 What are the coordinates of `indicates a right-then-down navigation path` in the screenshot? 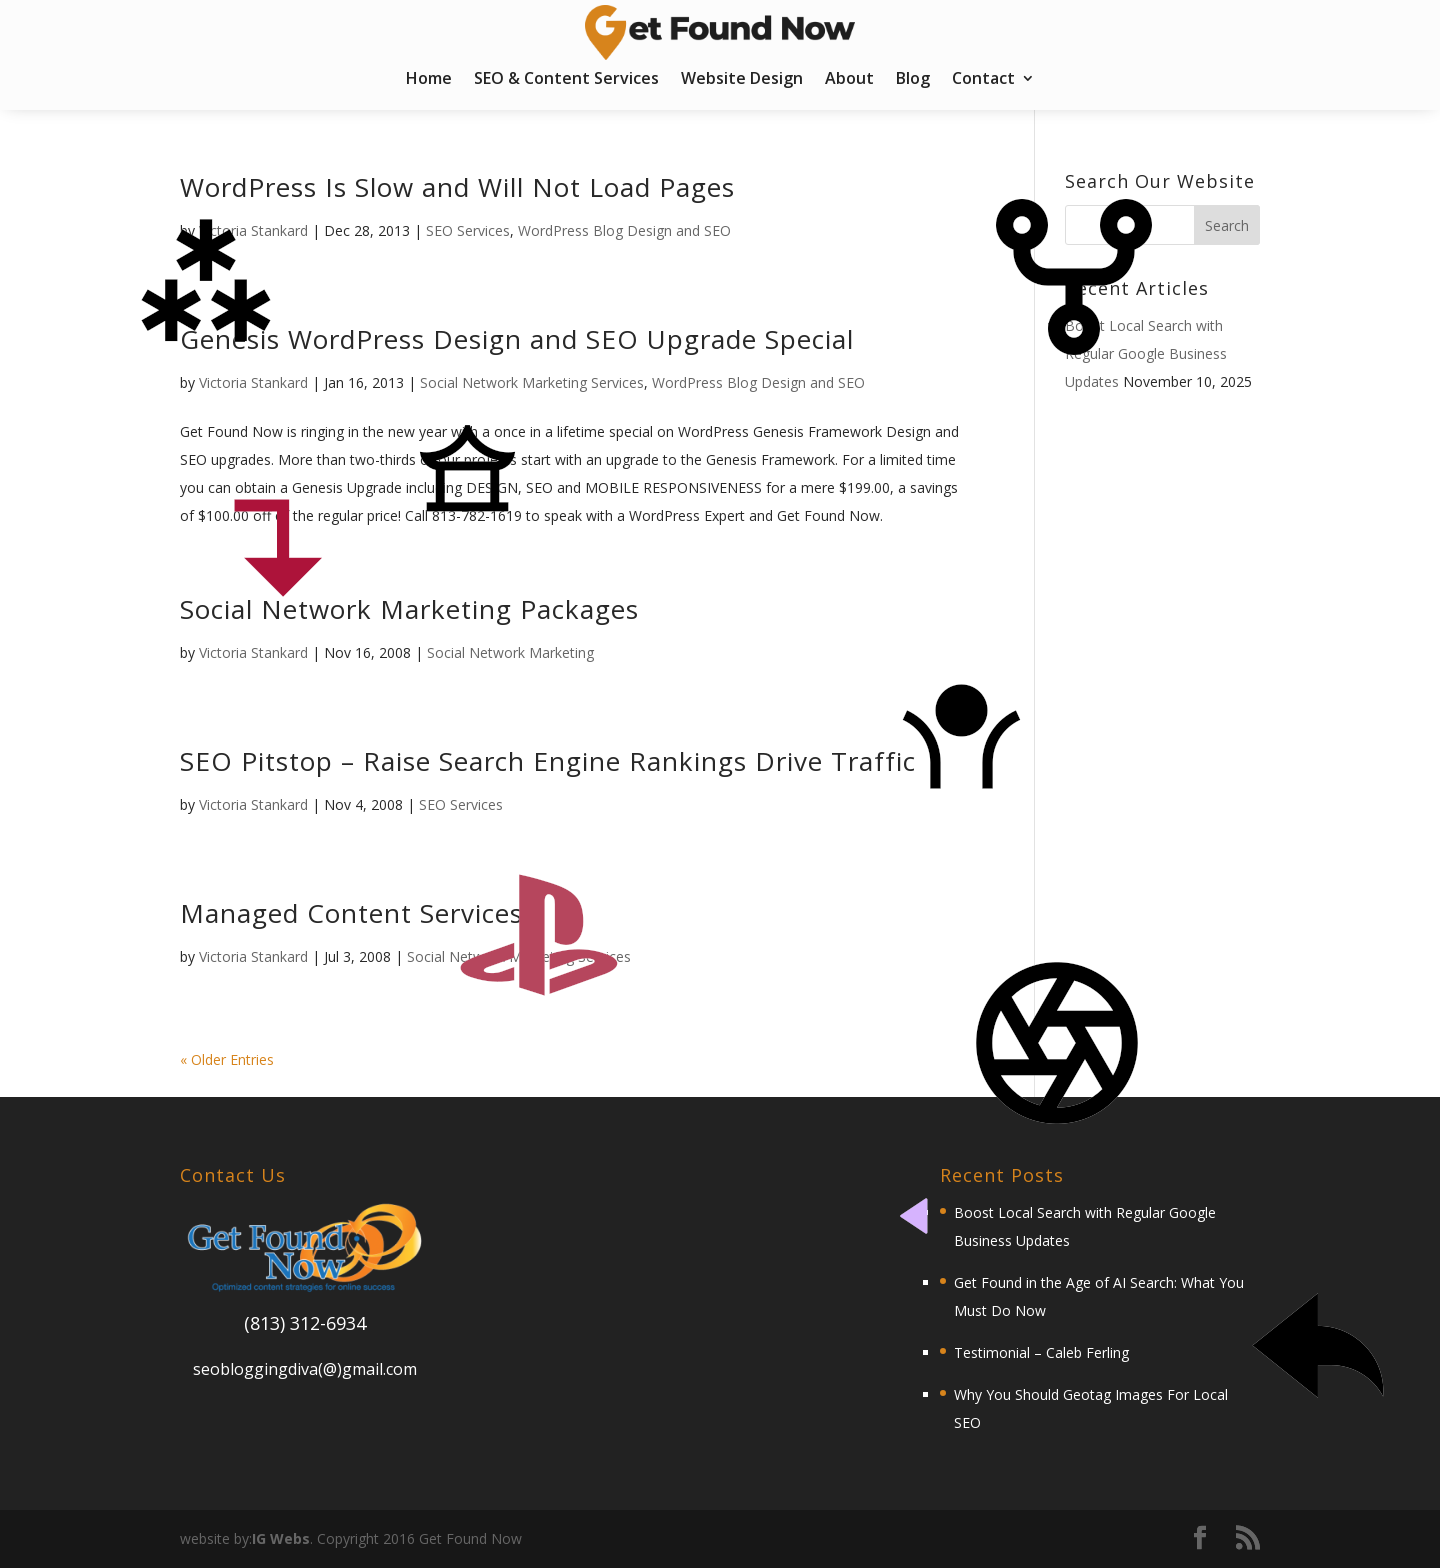 It's located at (277, 542).